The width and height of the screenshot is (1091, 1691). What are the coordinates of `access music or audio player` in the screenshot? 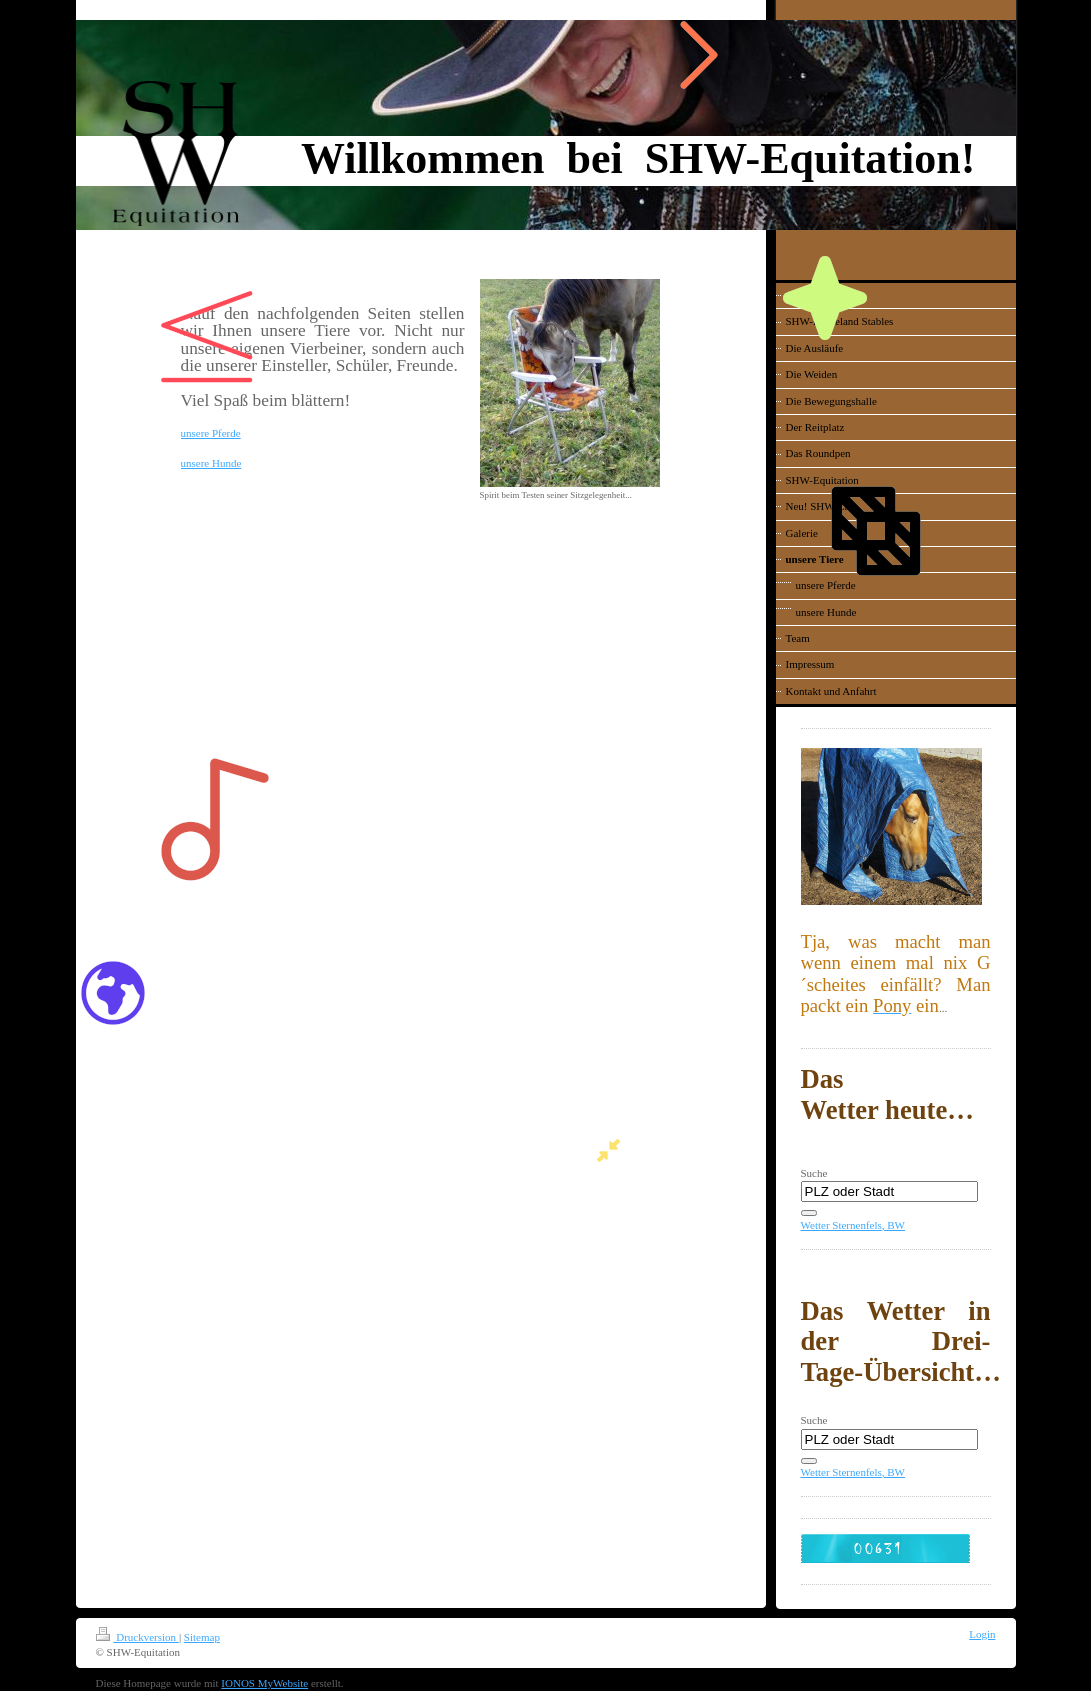 It's located at (215, 817).